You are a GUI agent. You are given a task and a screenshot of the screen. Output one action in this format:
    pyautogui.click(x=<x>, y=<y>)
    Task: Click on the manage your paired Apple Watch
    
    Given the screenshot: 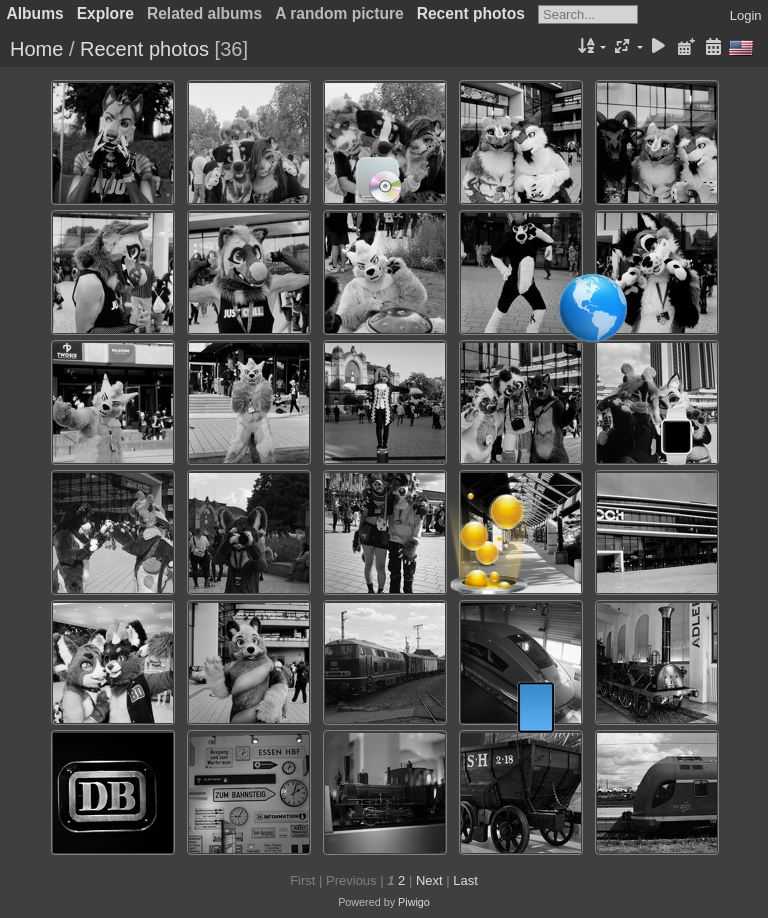 What is the action you would take?
    pyautogui.click(x=676, y=436)
    